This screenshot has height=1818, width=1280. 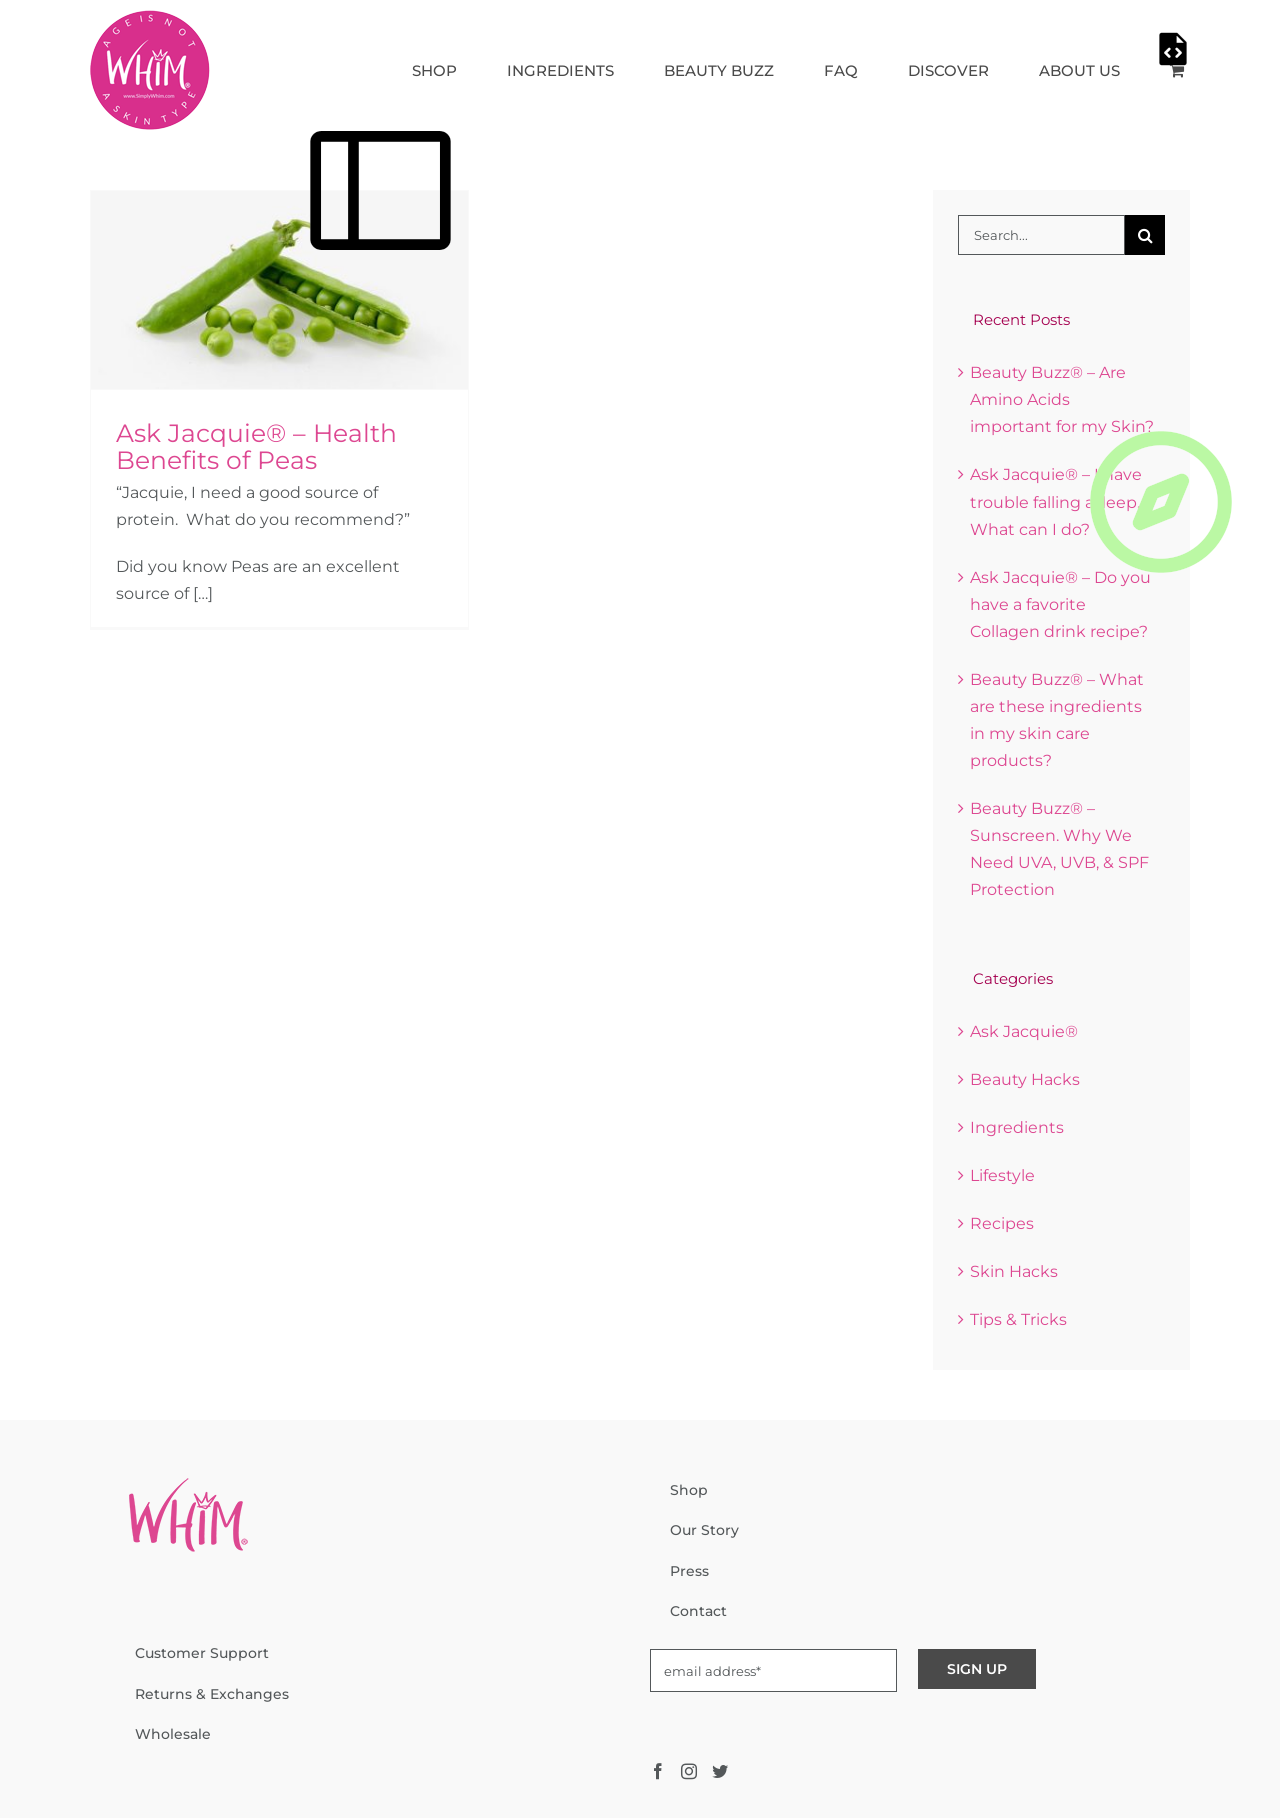 I want to click on toggle the sidebar panel, so click(x=380, y=190).